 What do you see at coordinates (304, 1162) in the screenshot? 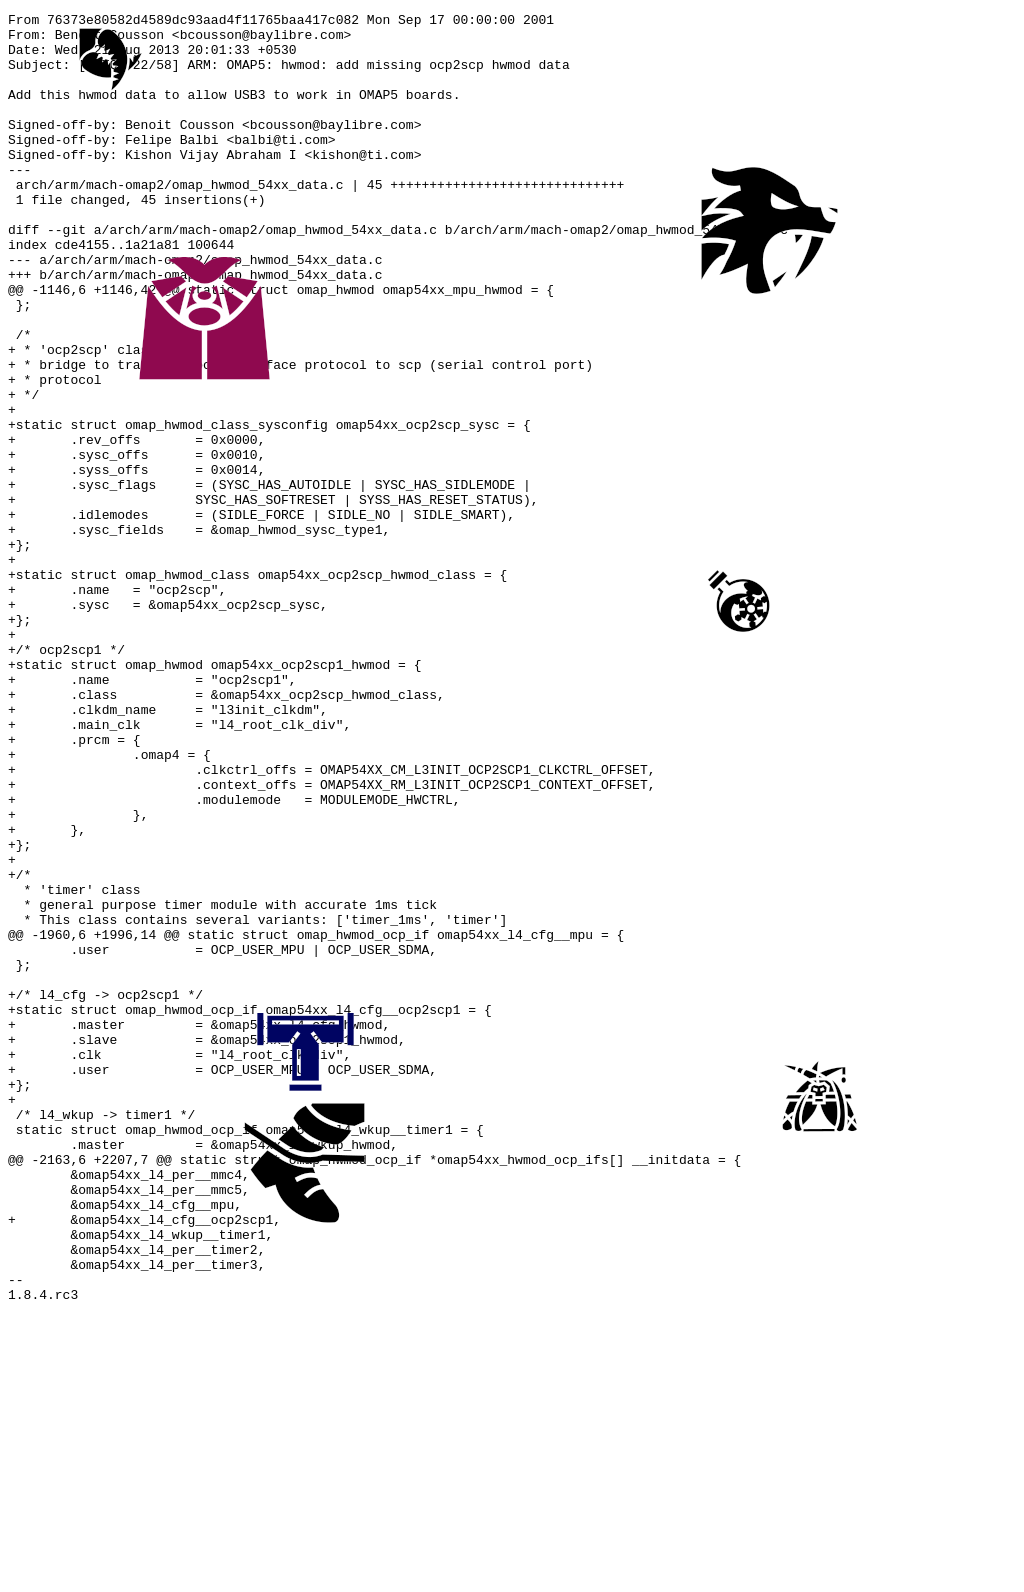
I see `indicates a trap or hazard in gameplay` at bounding box center [304, 1162].